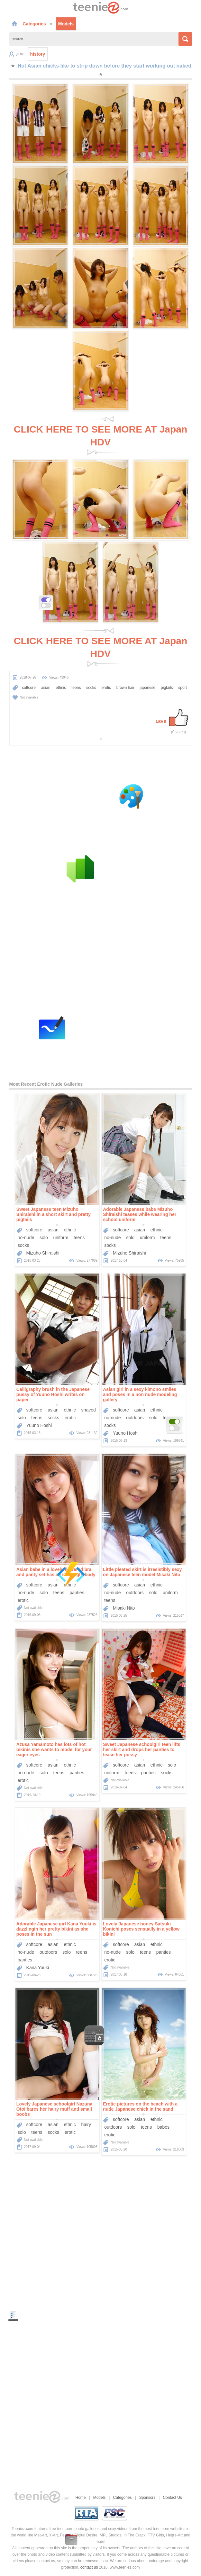 This screenshot has height=2576, width=201. I want to click on open tecla on-screen keyboard app, so click(94, 2035).